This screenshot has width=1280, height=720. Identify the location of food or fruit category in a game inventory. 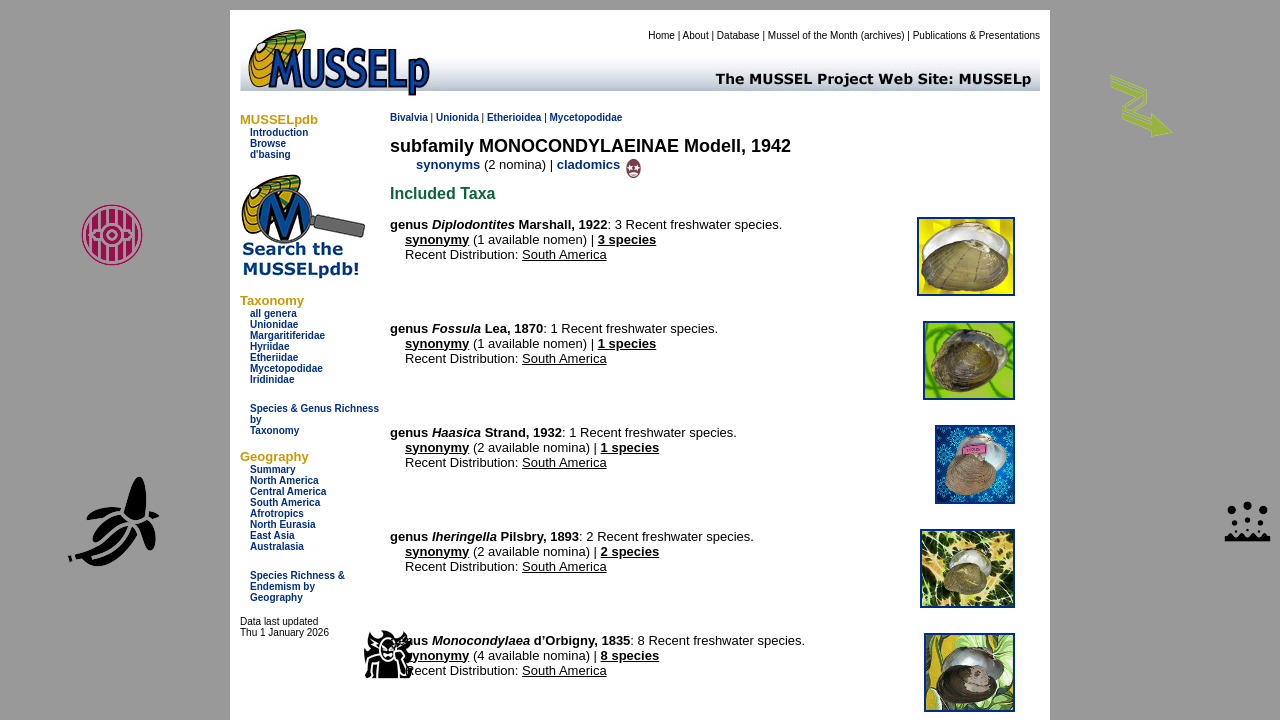
(113, 521).